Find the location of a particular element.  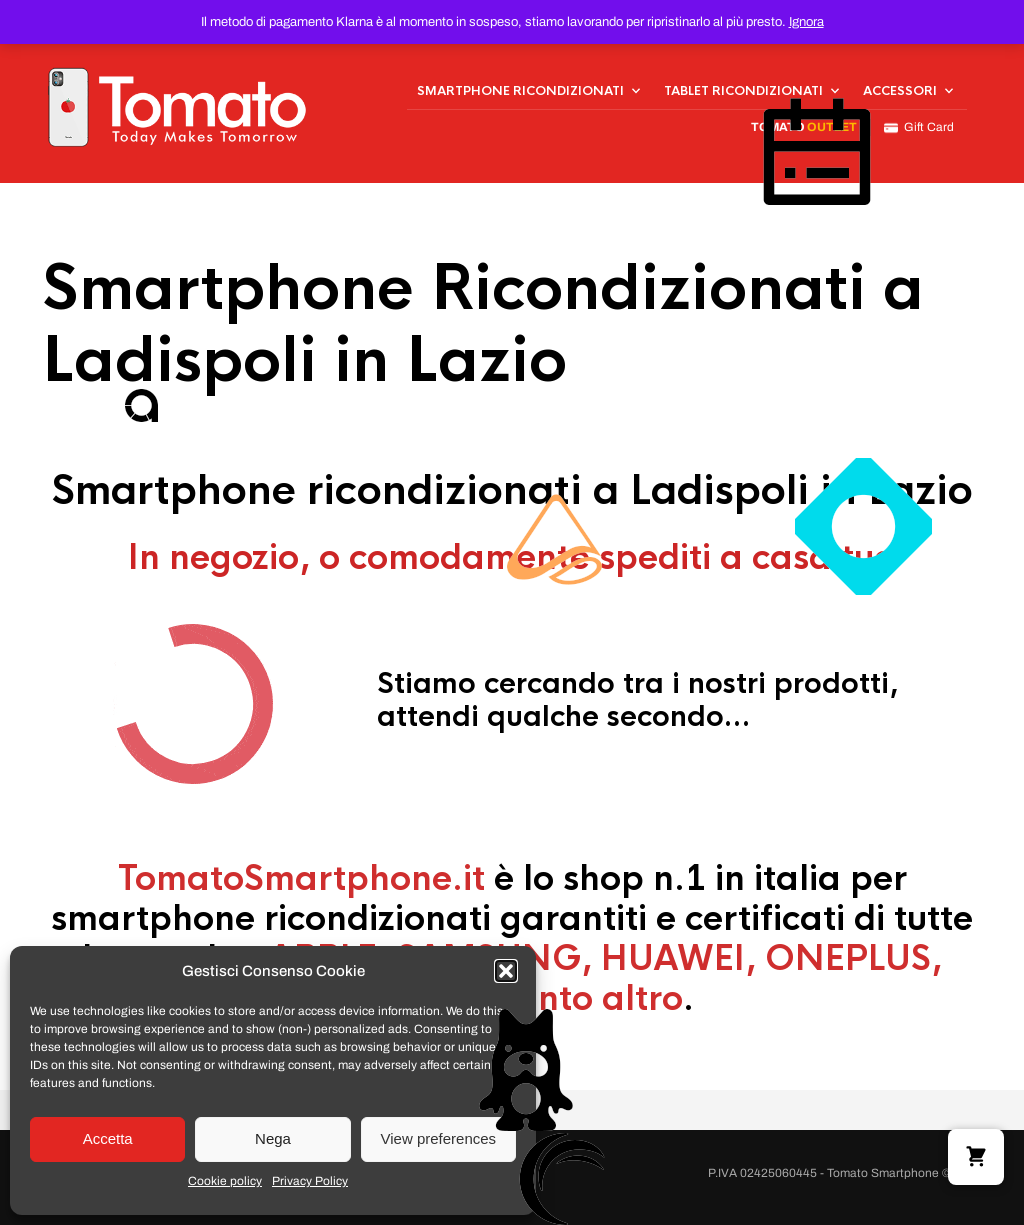

akamai technologies company logo is located at coordinates (562, 1179).